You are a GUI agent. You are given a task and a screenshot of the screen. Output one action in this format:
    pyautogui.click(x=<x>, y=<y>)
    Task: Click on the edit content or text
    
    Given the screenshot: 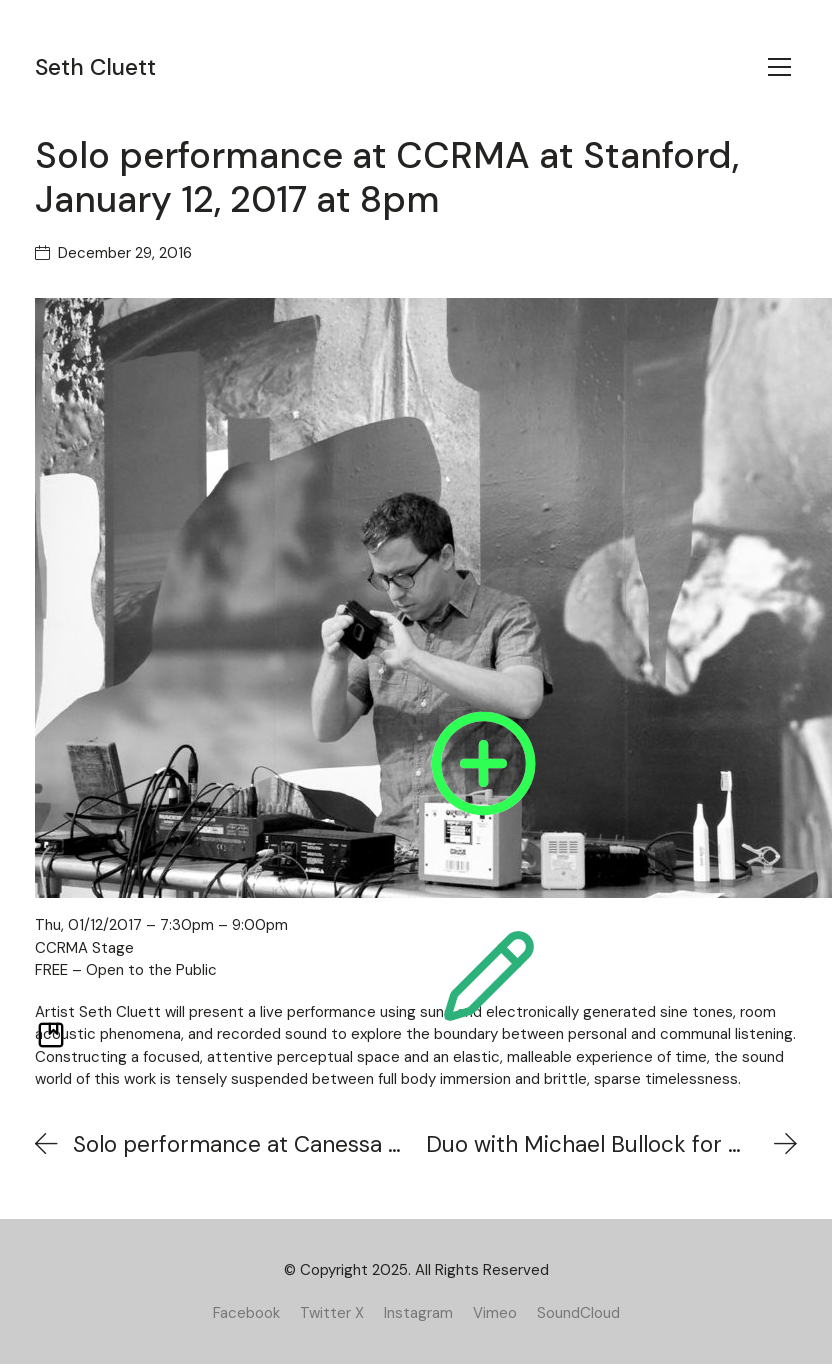 What is the action you would take?
    pyautogui.click(x=489, y=976)
    